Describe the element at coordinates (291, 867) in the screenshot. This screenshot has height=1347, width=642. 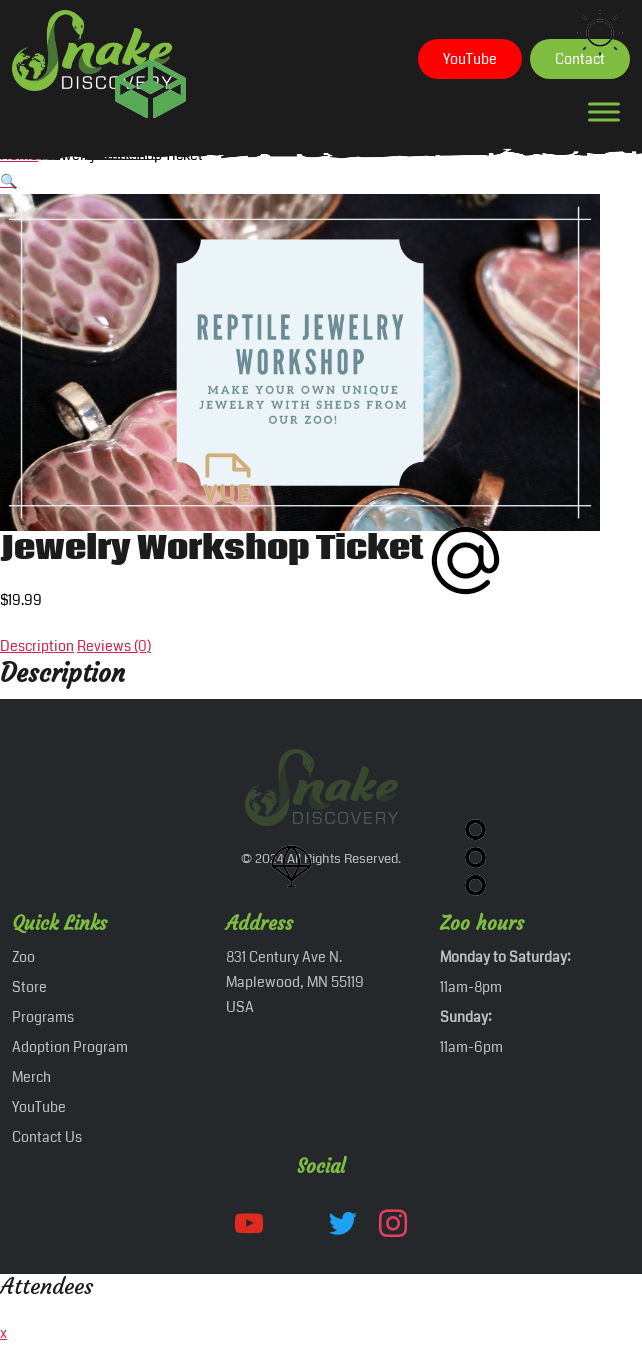
I see `access airdrop or file drop feature` at that location.